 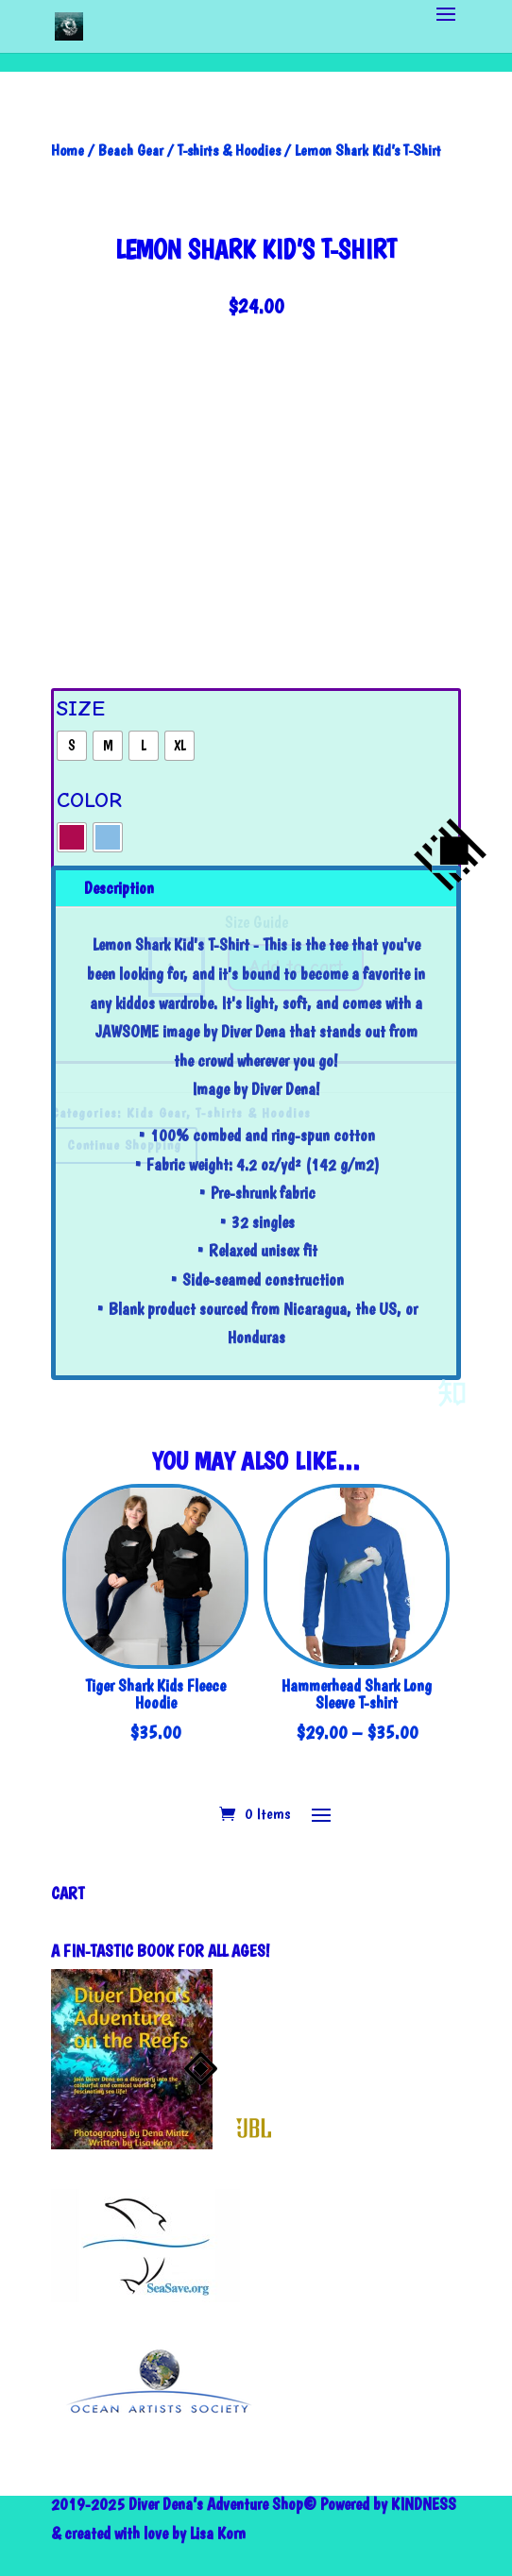 What do you see at coordinates (452, 1392) in the screenshot?
I see `open zhihu app` at bounding box center [452, 1392].